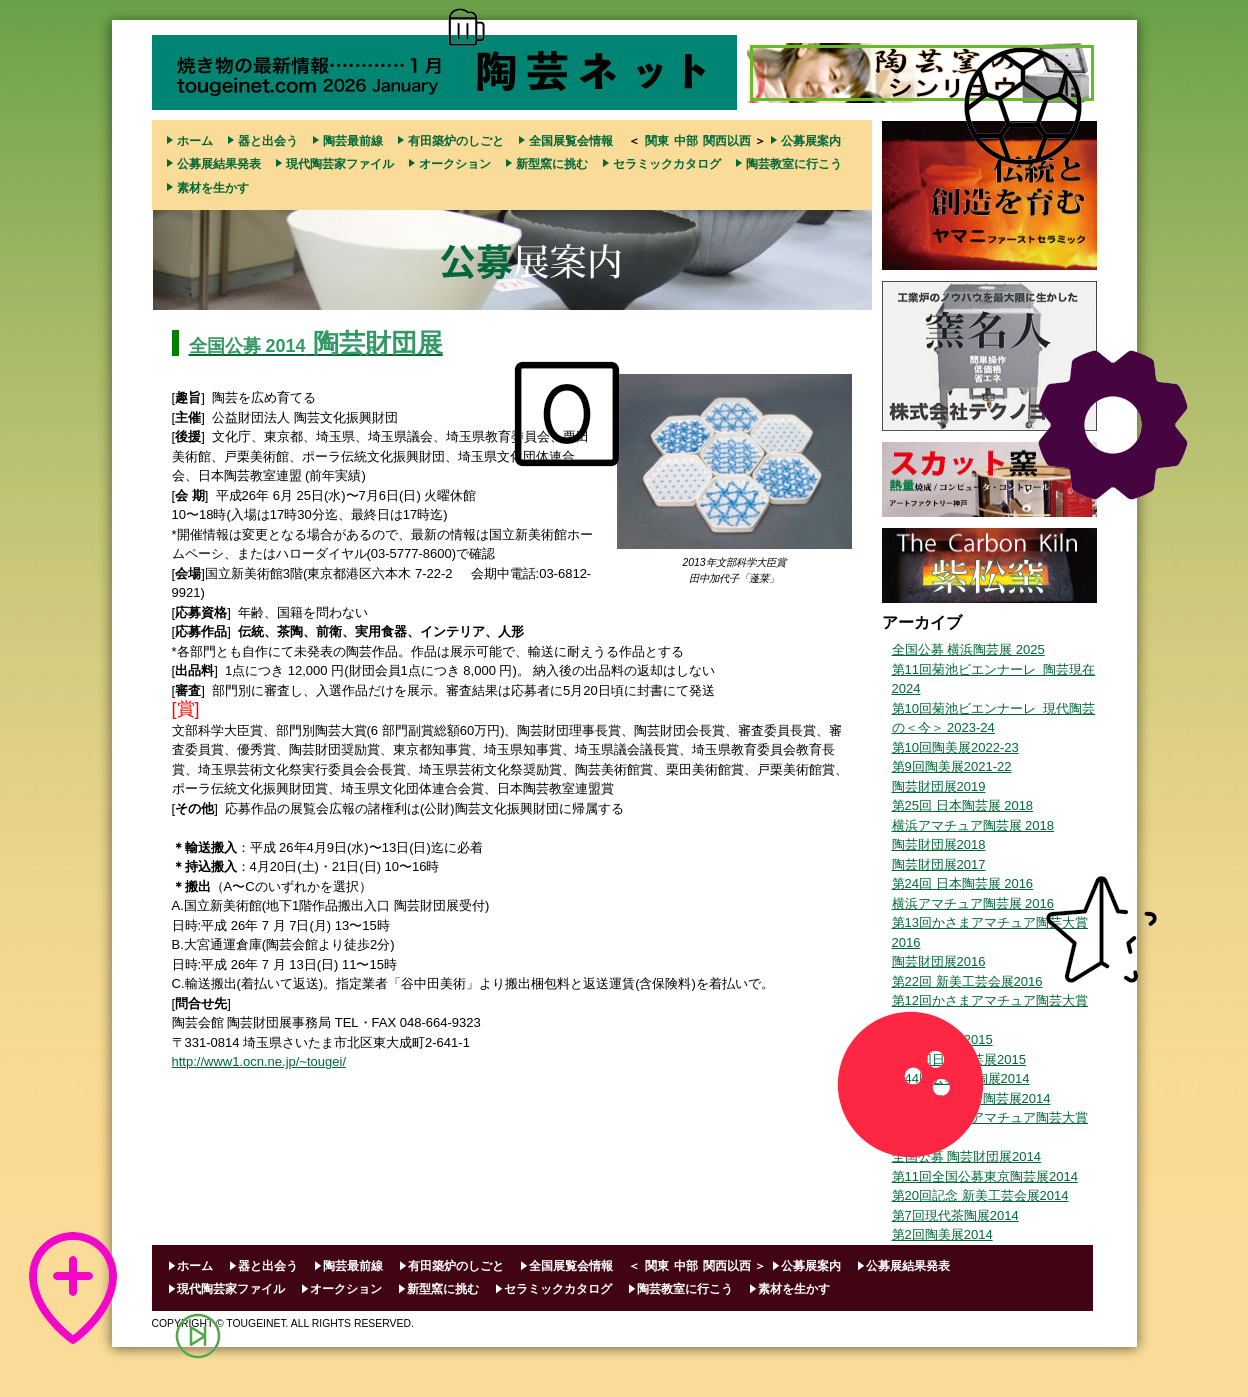 Image resolution: width=1248 pixels, height=1397 pixels. Describe the element at coordinates (73, 1288) in the screenshot. I see `add a new location pin` at that location.